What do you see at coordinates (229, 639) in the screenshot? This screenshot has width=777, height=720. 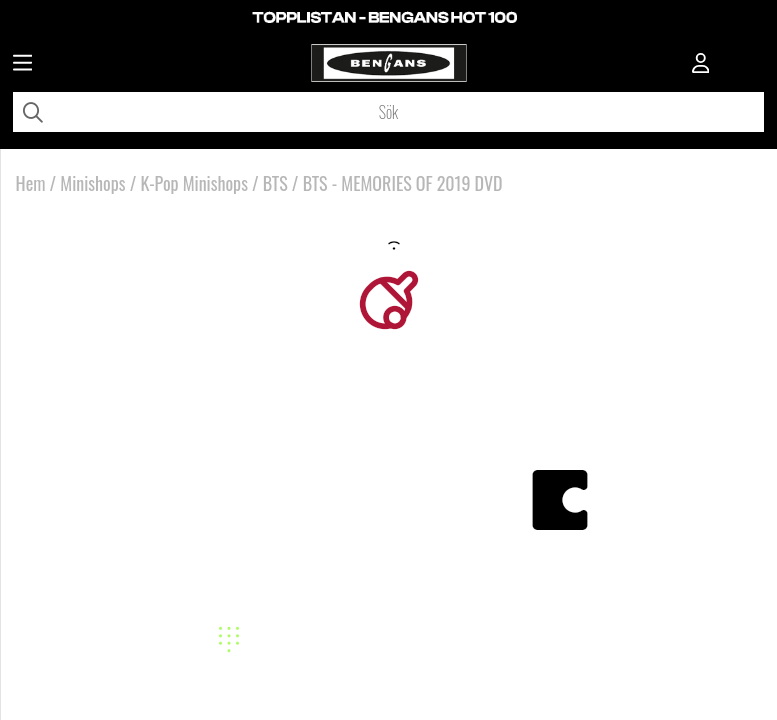 I see `open the numeric keypad` at bounding box center [229, 639].